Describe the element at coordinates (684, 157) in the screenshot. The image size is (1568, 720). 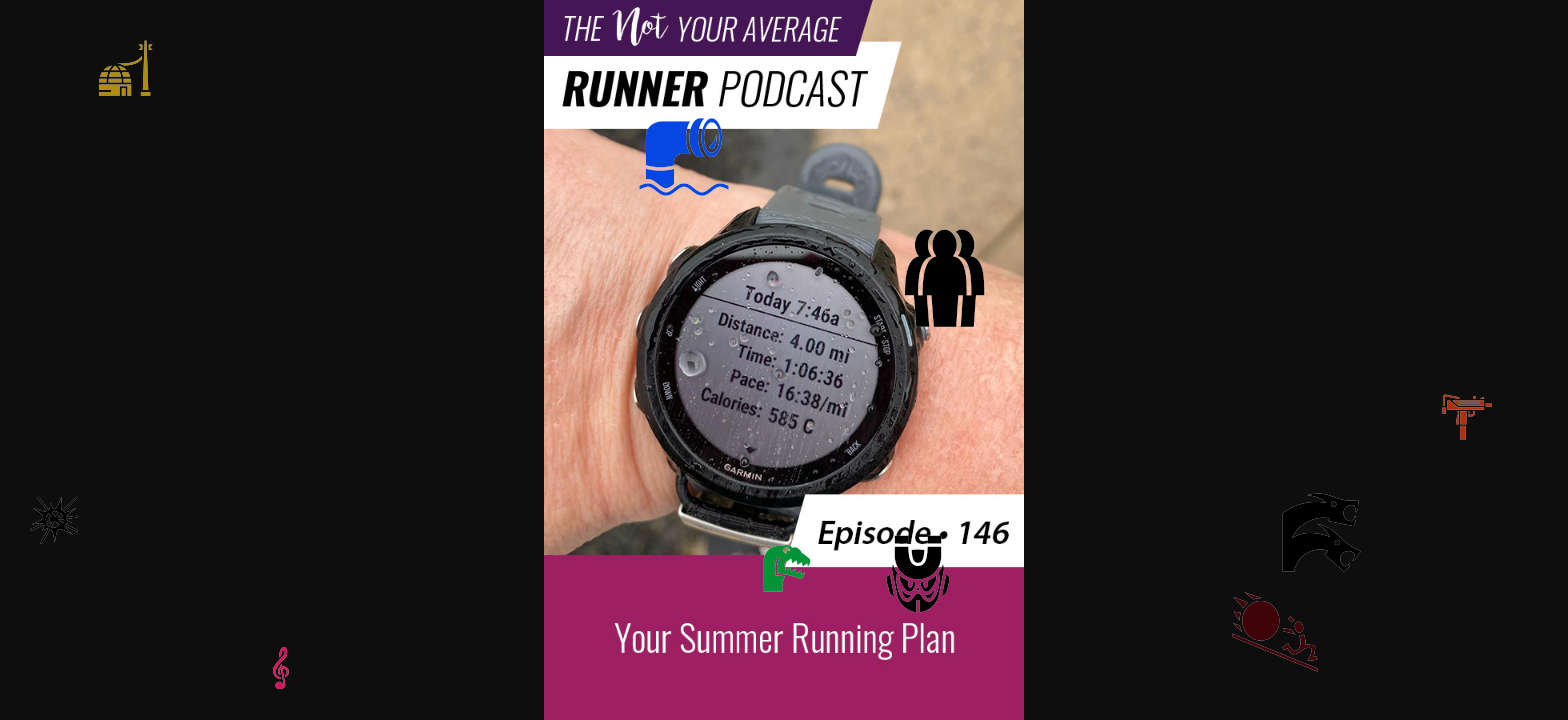
I see `view submarine or underwater game mode` at that location.